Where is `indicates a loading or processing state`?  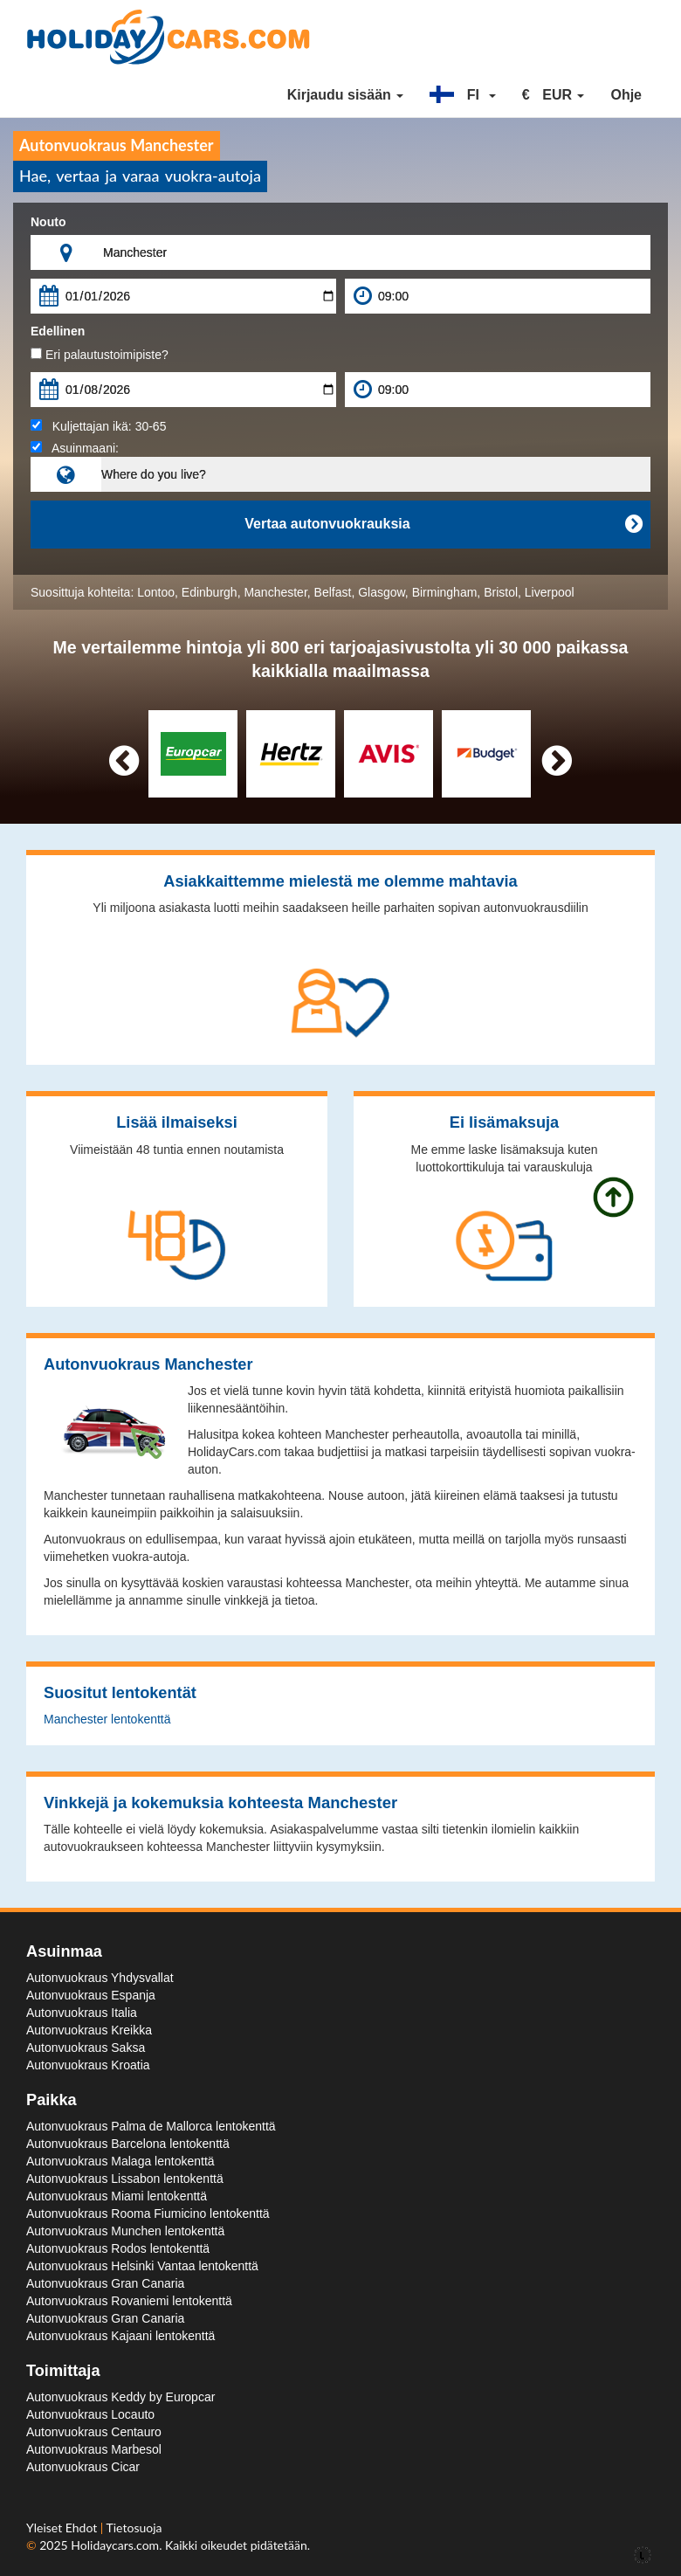
indicates a loading or processing state is located at coordinates (643, 2555).